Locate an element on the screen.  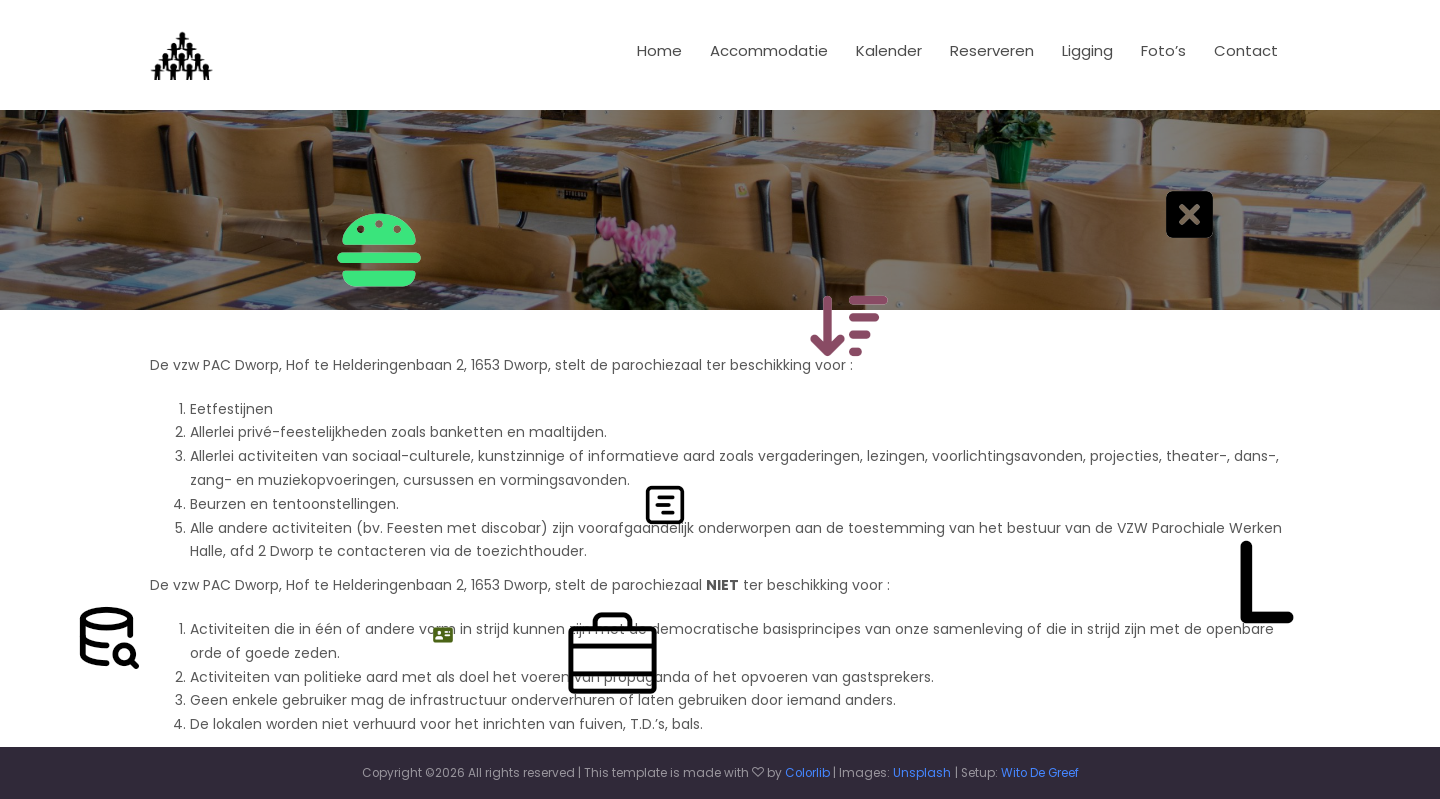
open navigation menu is located at coordinates (379, 250).